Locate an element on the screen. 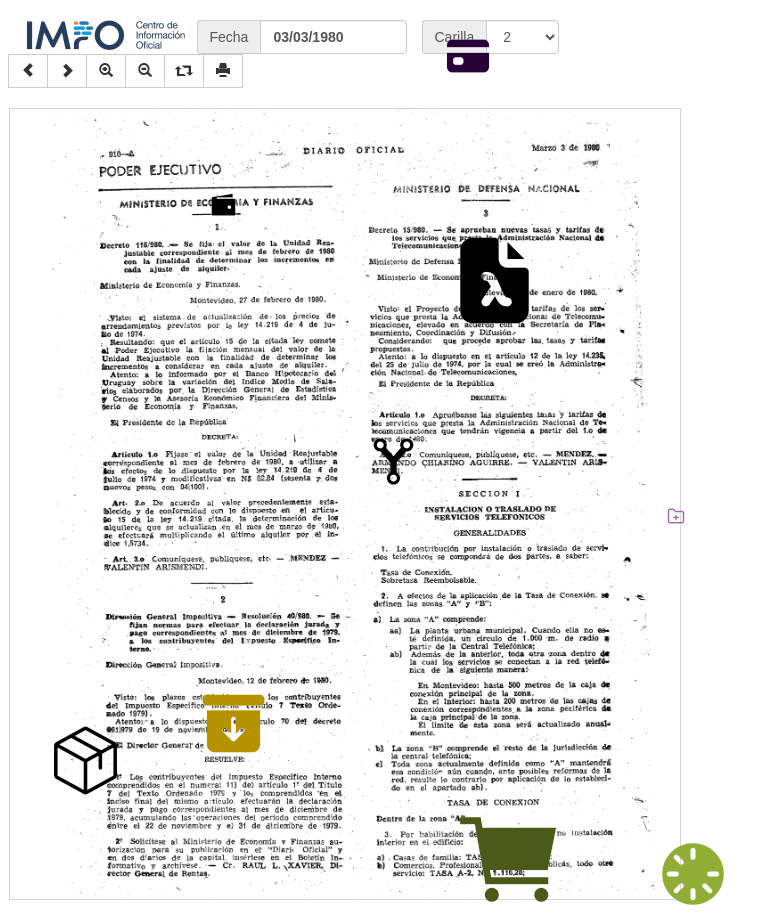 The image size is (768, 920). archive selected item is located at coordinates (233, 723).